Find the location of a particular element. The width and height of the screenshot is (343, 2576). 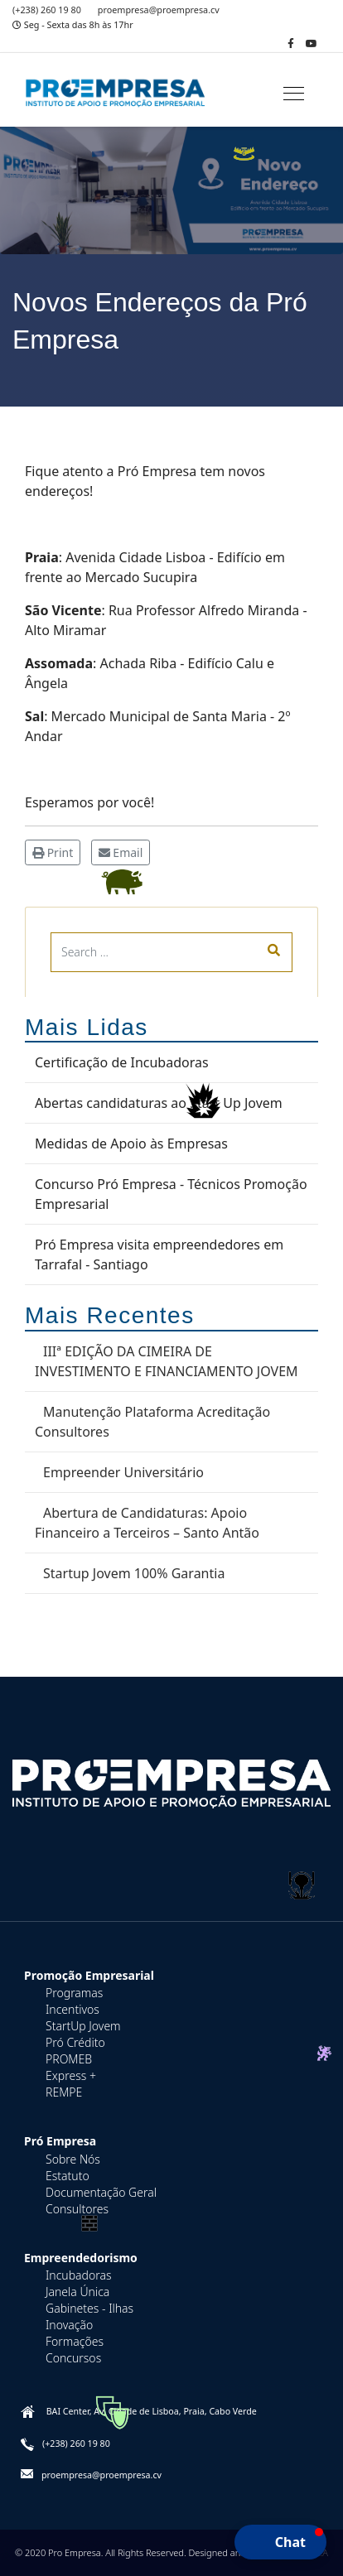

smelting or metalworking process in progress is located at coordinates (302, 1885).